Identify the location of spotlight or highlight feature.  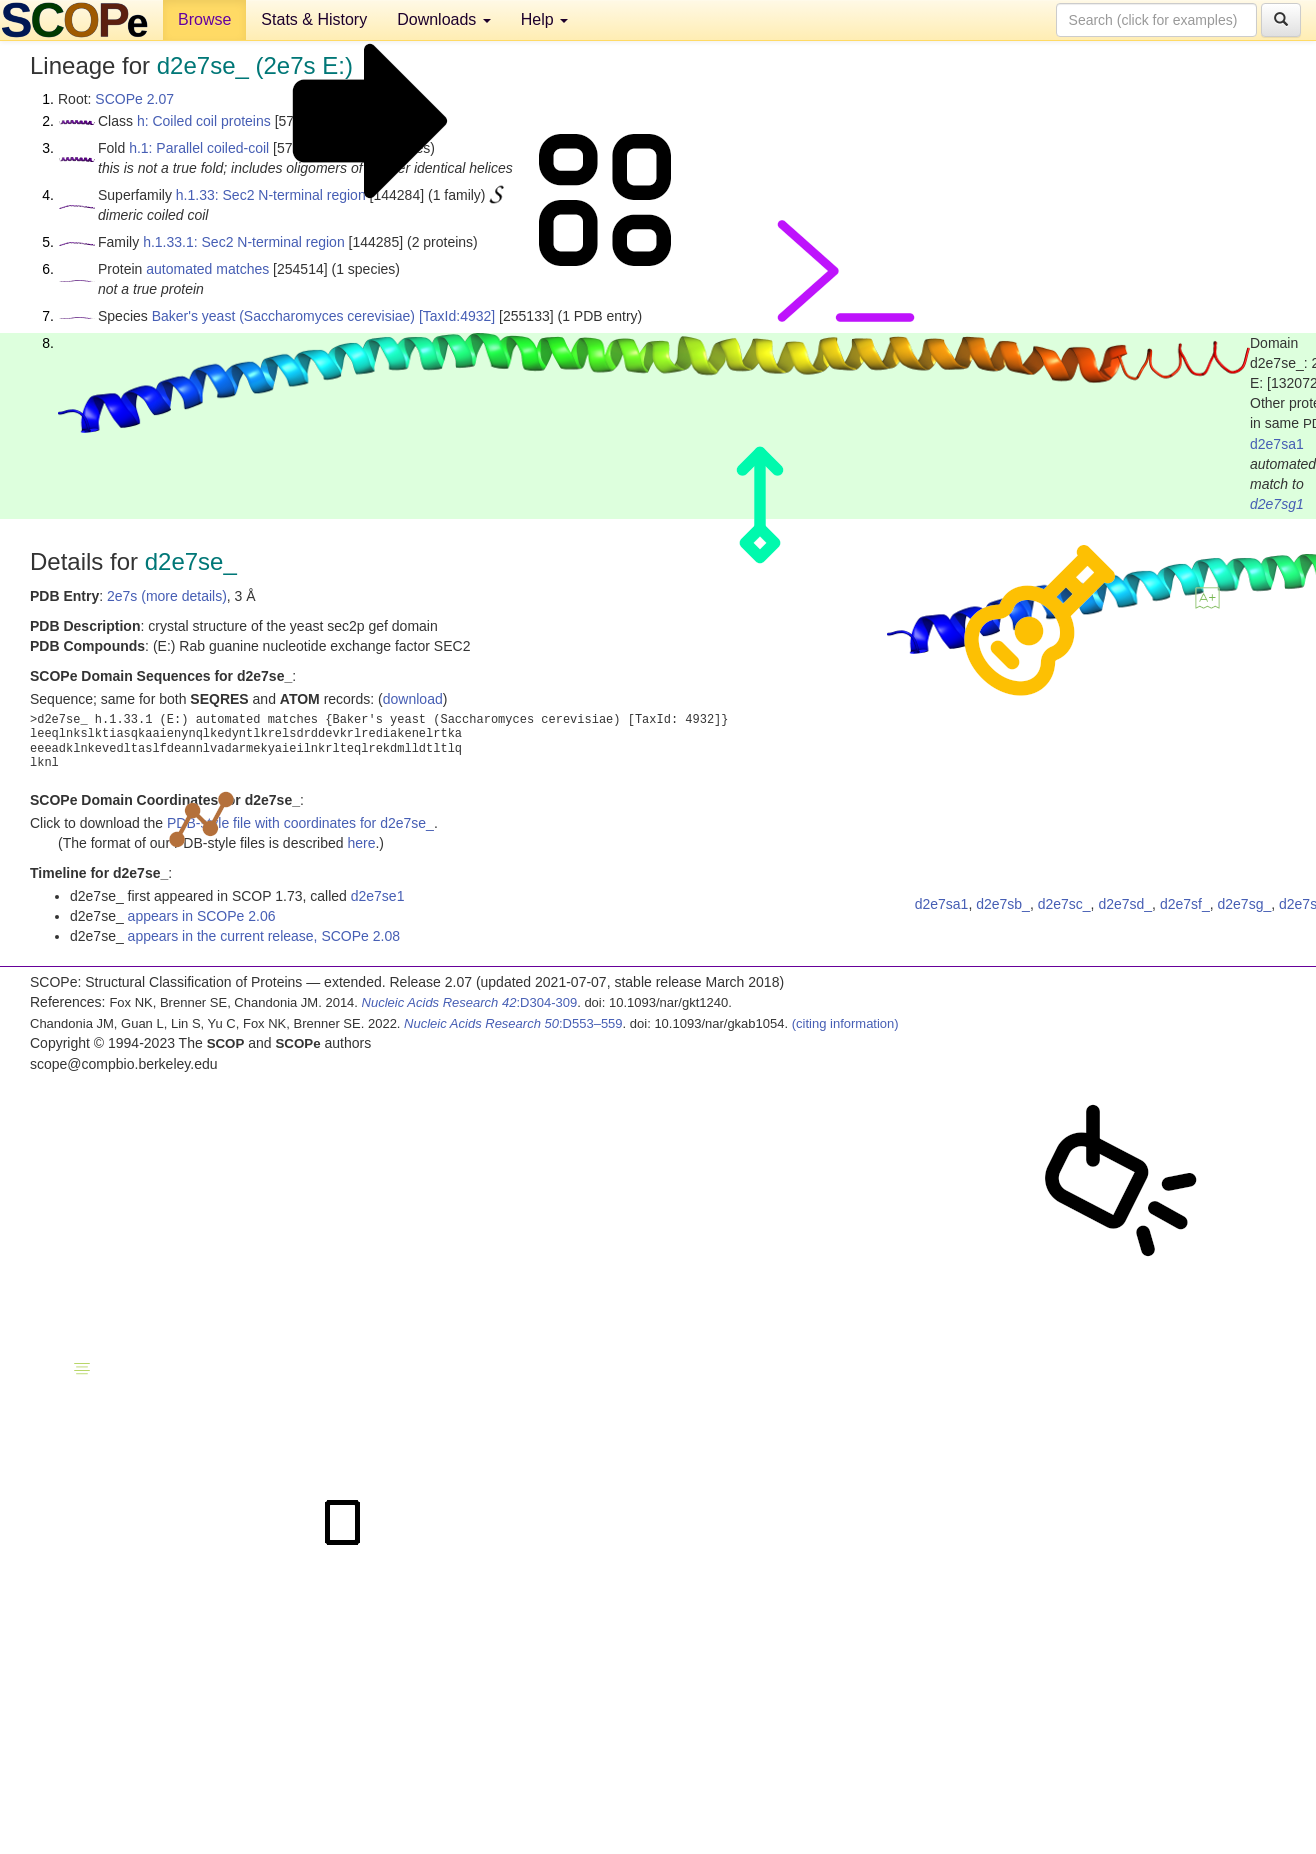
(1120, 1180).